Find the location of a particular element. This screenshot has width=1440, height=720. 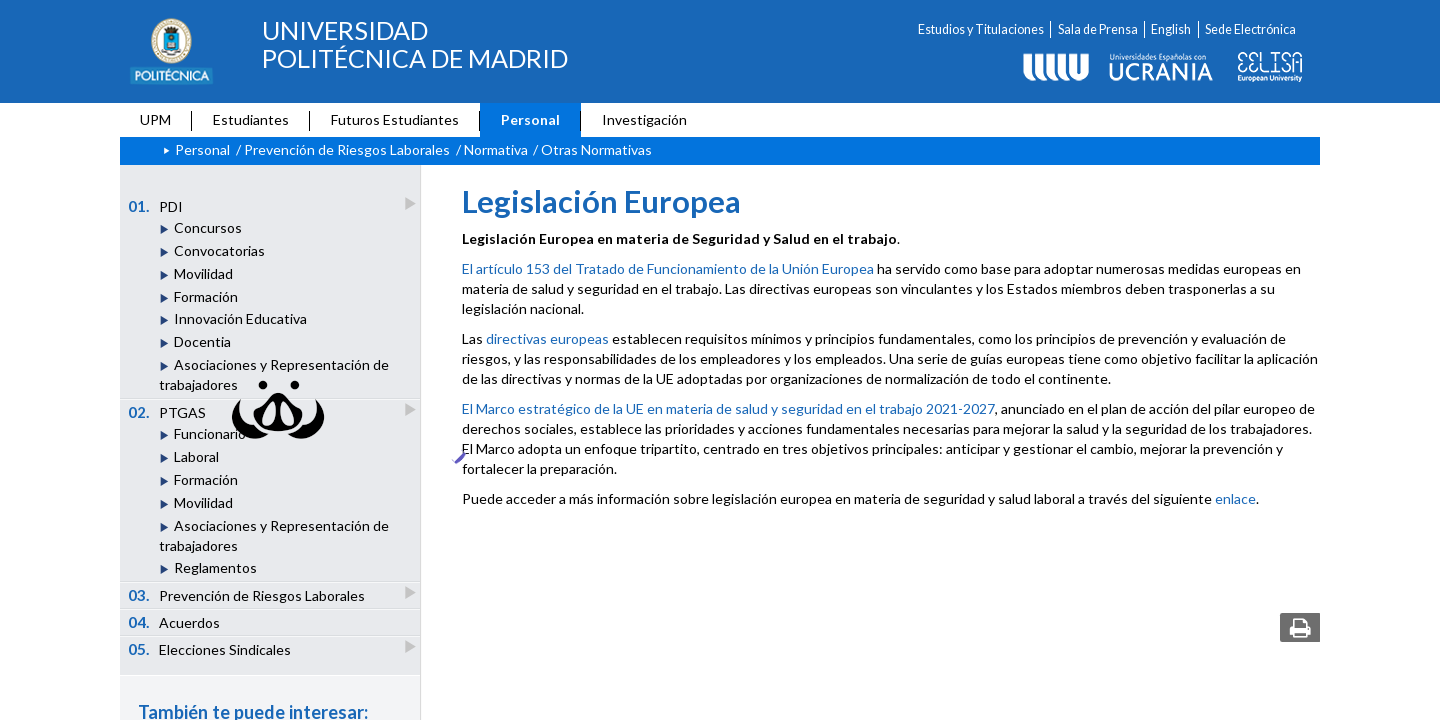

select boar or wild pig character class is located at coordinates (278, 407).